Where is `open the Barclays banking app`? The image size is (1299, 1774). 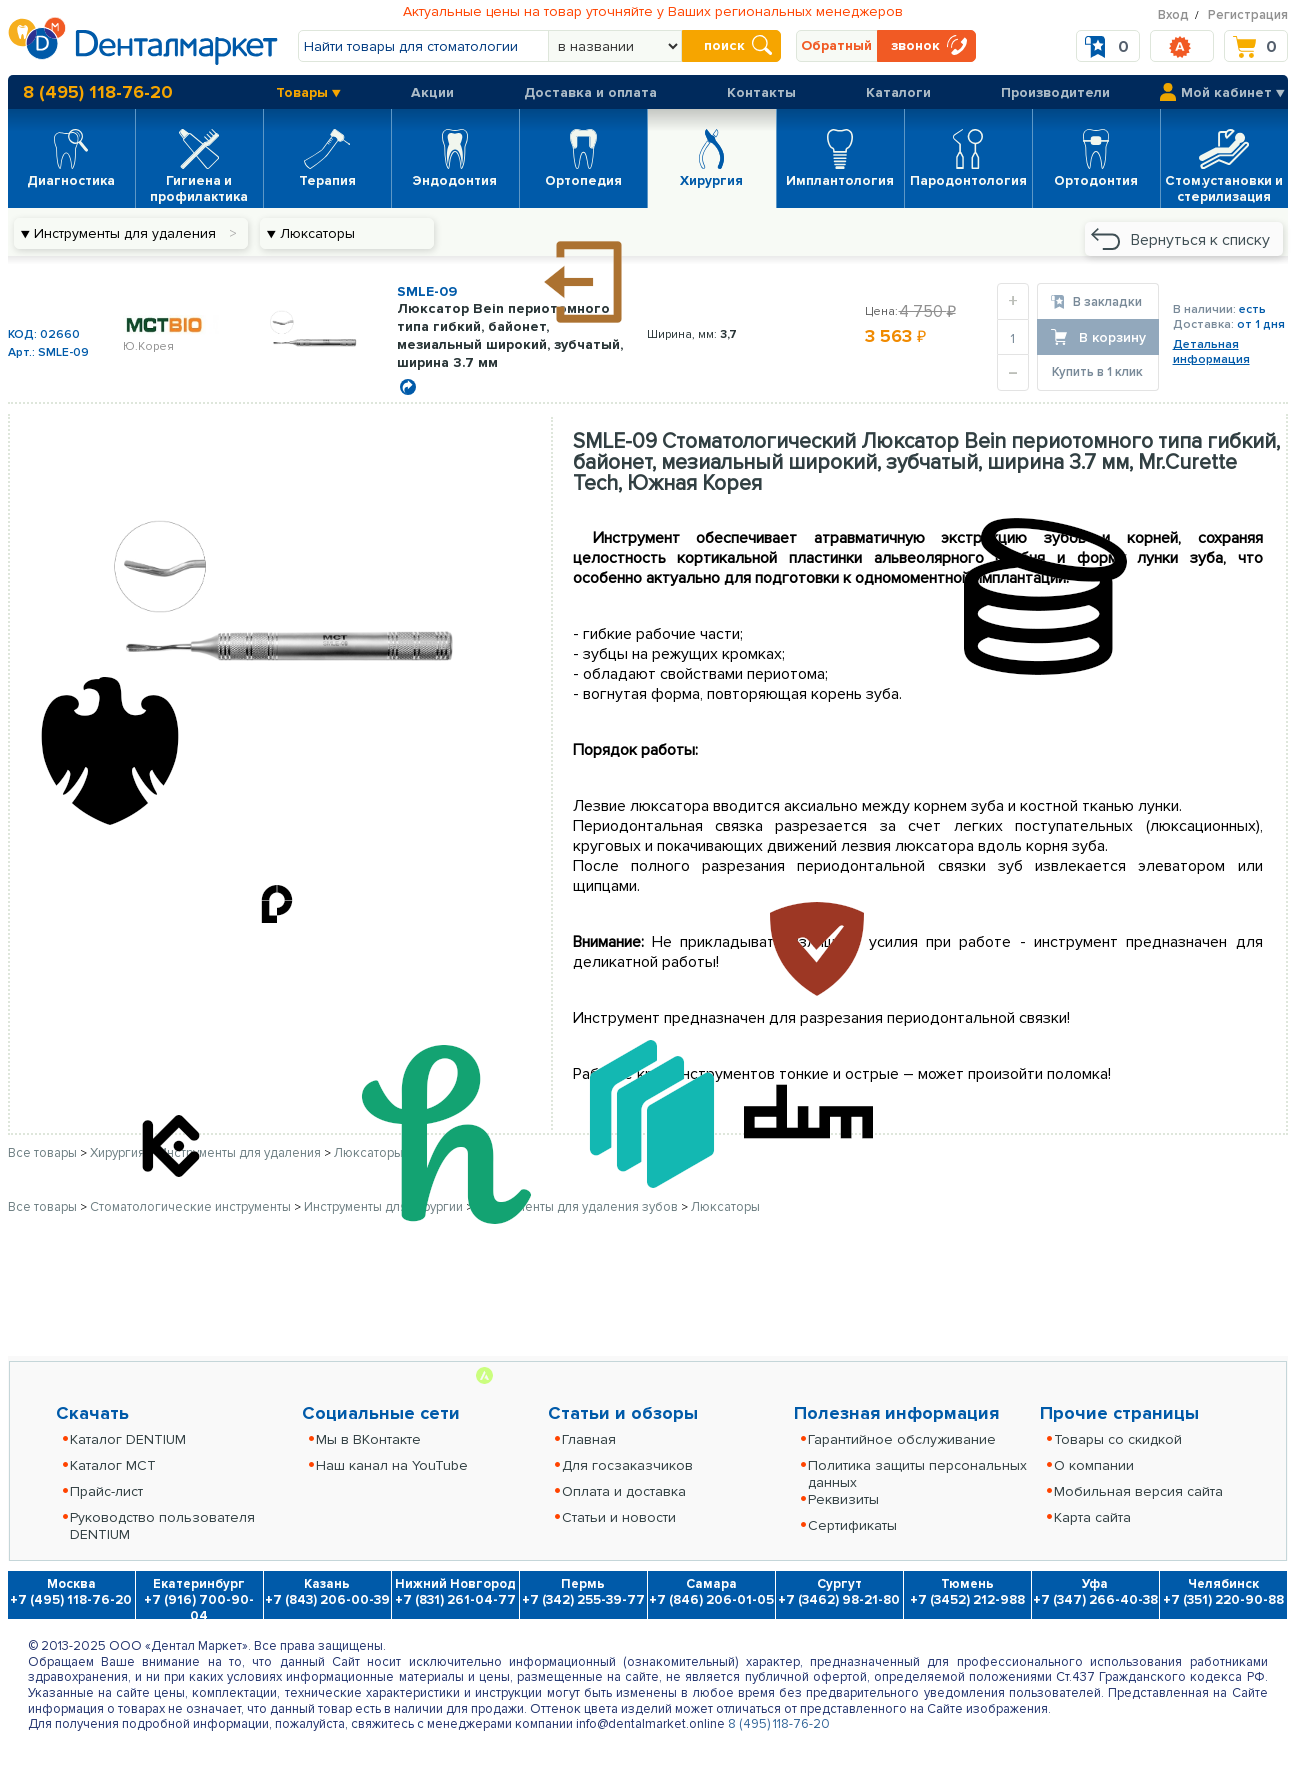
open the Barclays banking app is located at coordinates (110, 751).